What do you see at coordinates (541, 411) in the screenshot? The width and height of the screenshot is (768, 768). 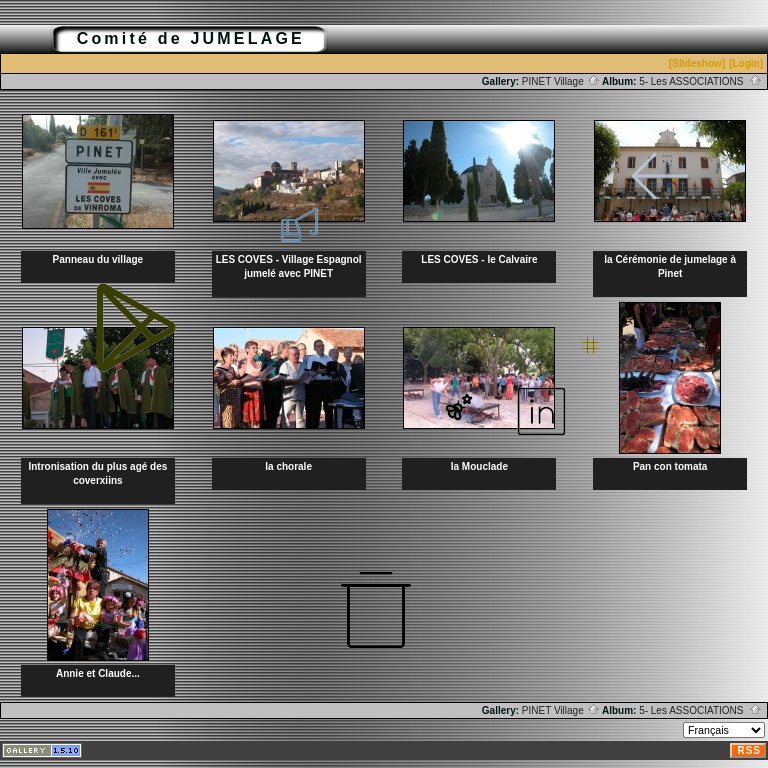 I see `open LinkedIn profile or page` at bounding box center [541, 411].